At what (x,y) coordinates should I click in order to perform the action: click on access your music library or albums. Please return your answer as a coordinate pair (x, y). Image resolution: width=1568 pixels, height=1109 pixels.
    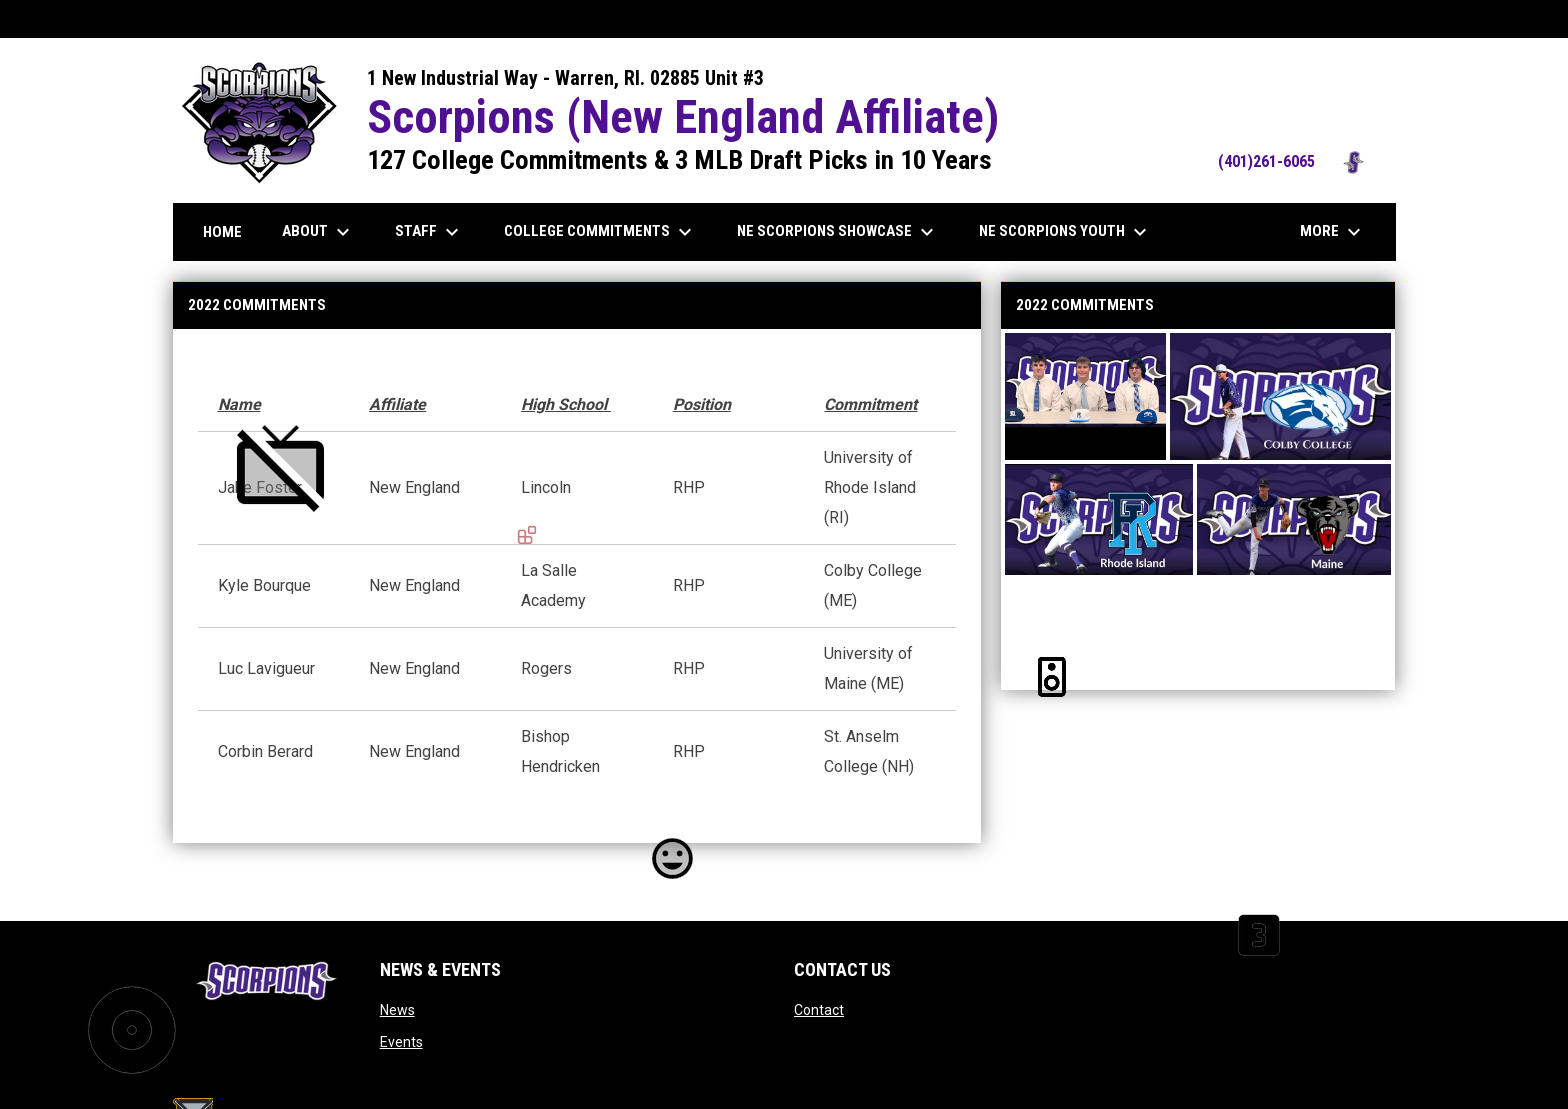
    Looking at the image, I should click on (132, 1030).